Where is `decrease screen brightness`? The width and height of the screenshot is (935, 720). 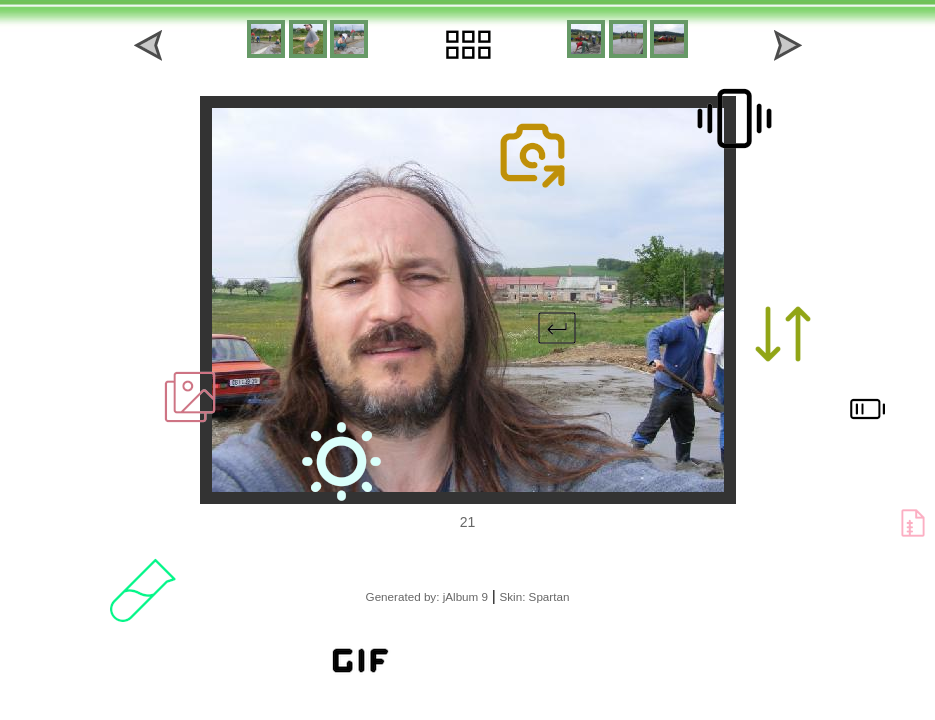 decrease screen brightness is located at coordinates (341, 461).